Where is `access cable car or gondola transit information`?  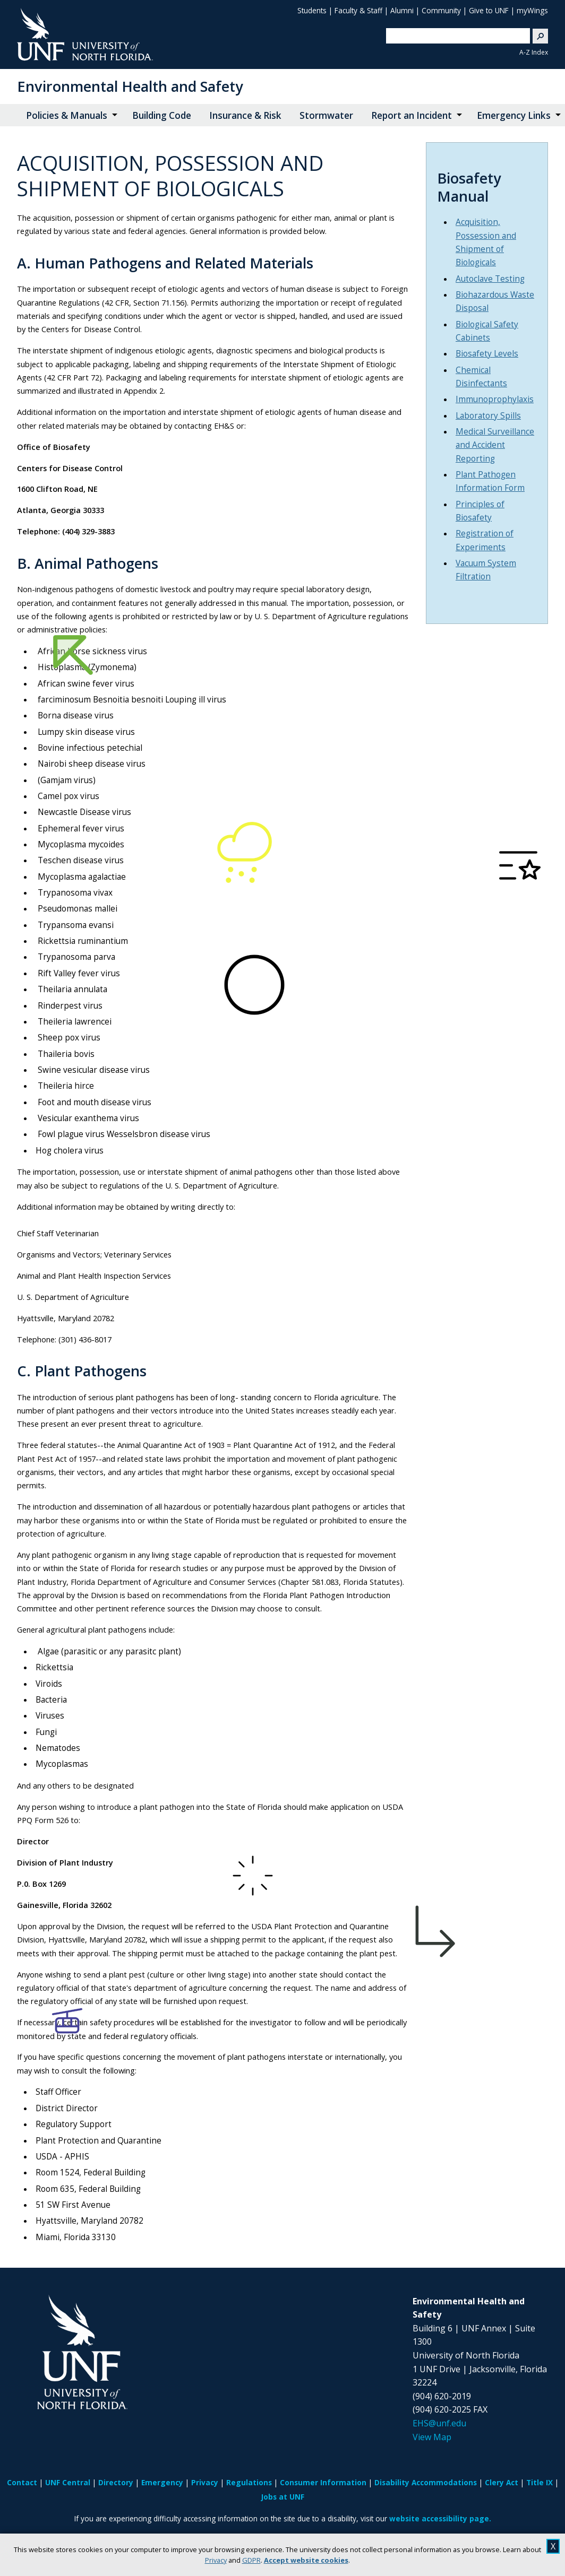
access cable car or gondola transit information is located at coordinates (67, 2021).